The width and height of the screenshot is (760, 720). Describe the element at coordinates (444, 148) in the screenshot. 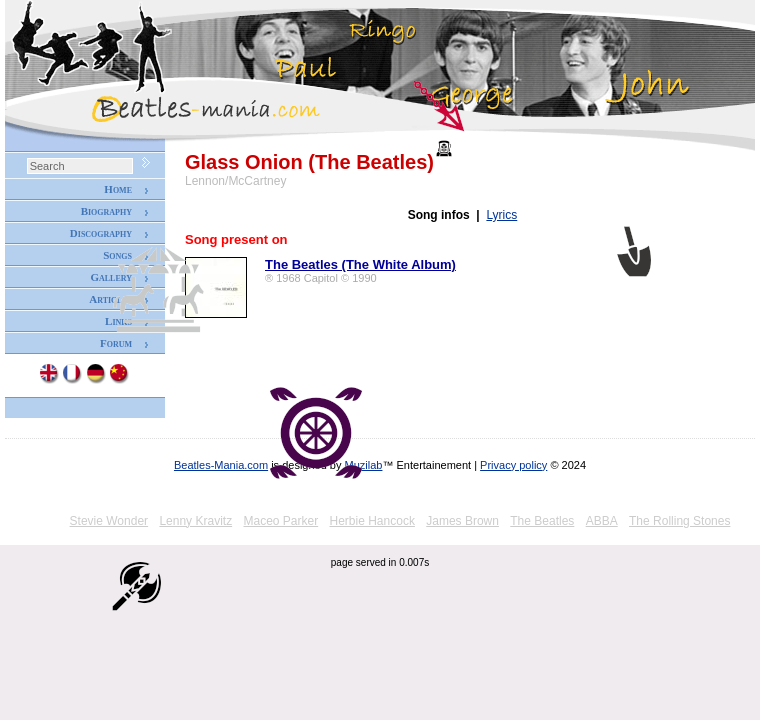

I see `indicates hazardous material or contamination zone` at that location.